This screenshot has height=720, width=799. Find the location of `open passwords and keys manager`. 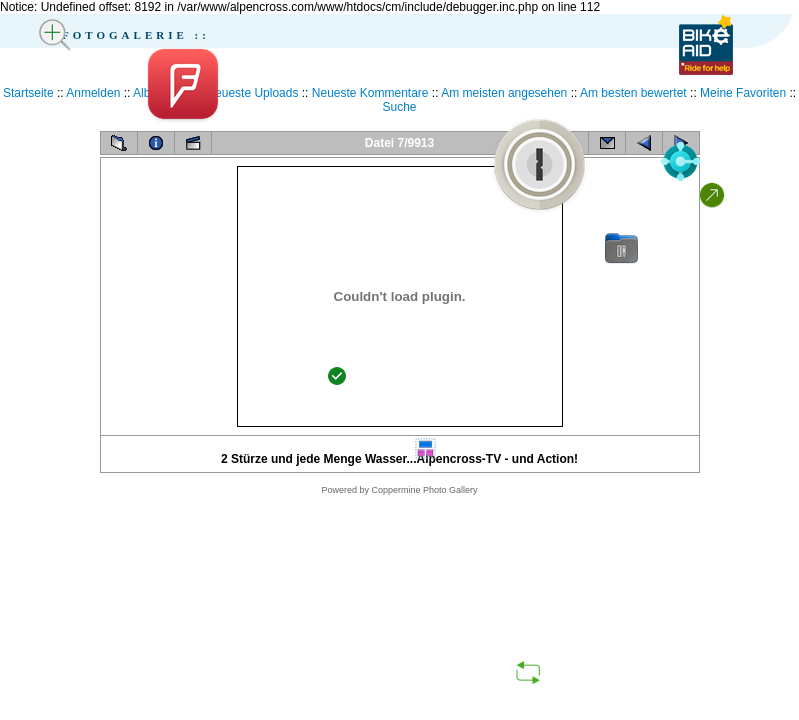

open passwords and keys manager is located at coordinates (539, 164).